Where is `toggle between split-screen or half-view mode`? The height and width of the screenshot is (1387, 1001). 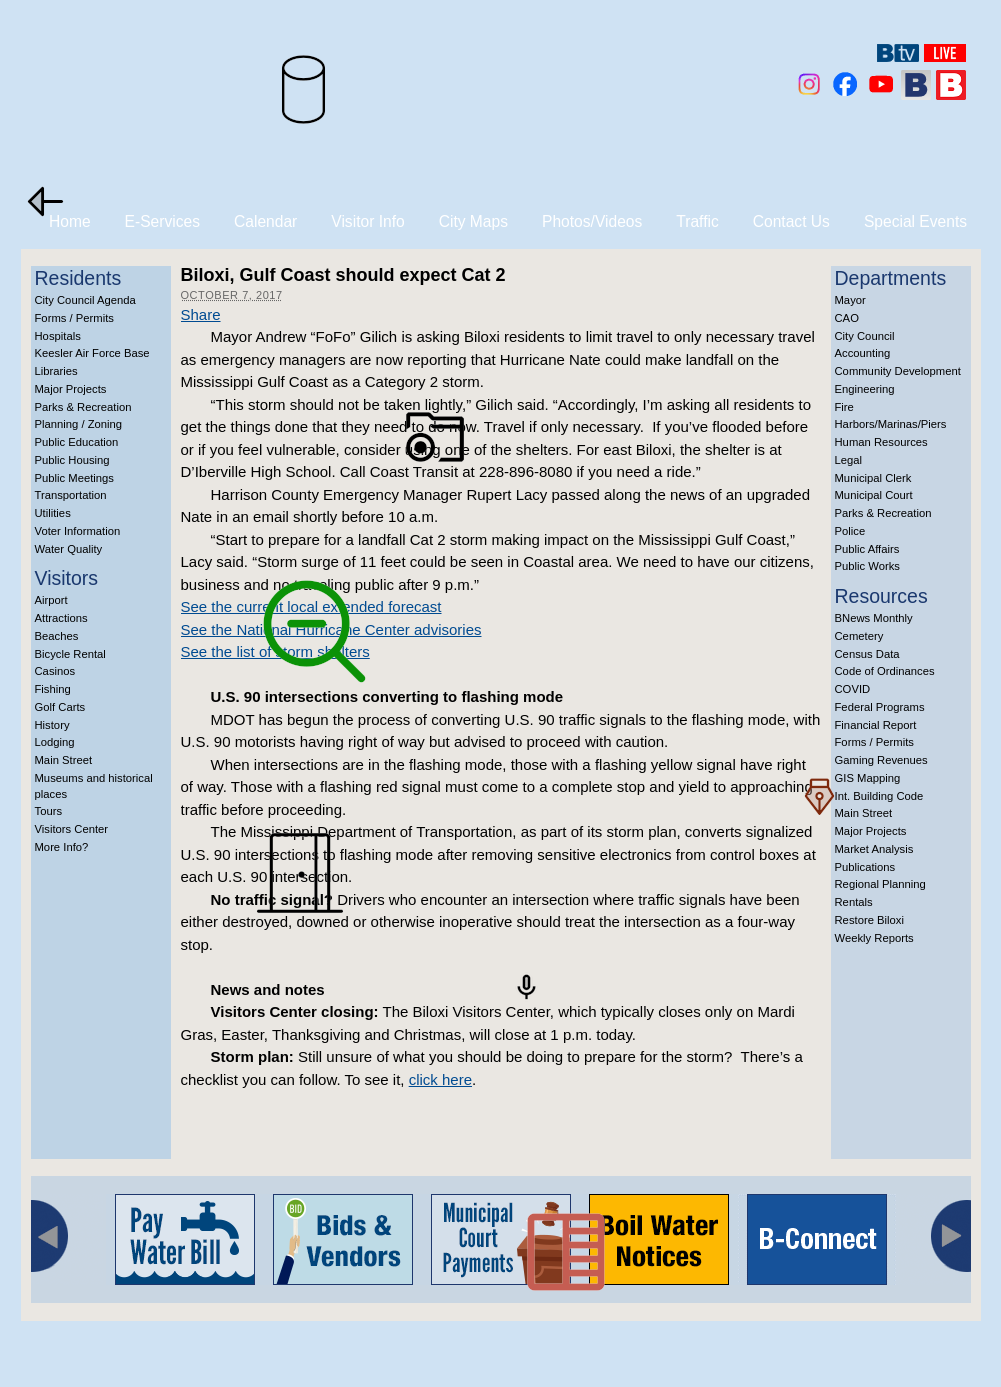 toggle between split-screen or half-view mode is located at coordinates (566, 1252).